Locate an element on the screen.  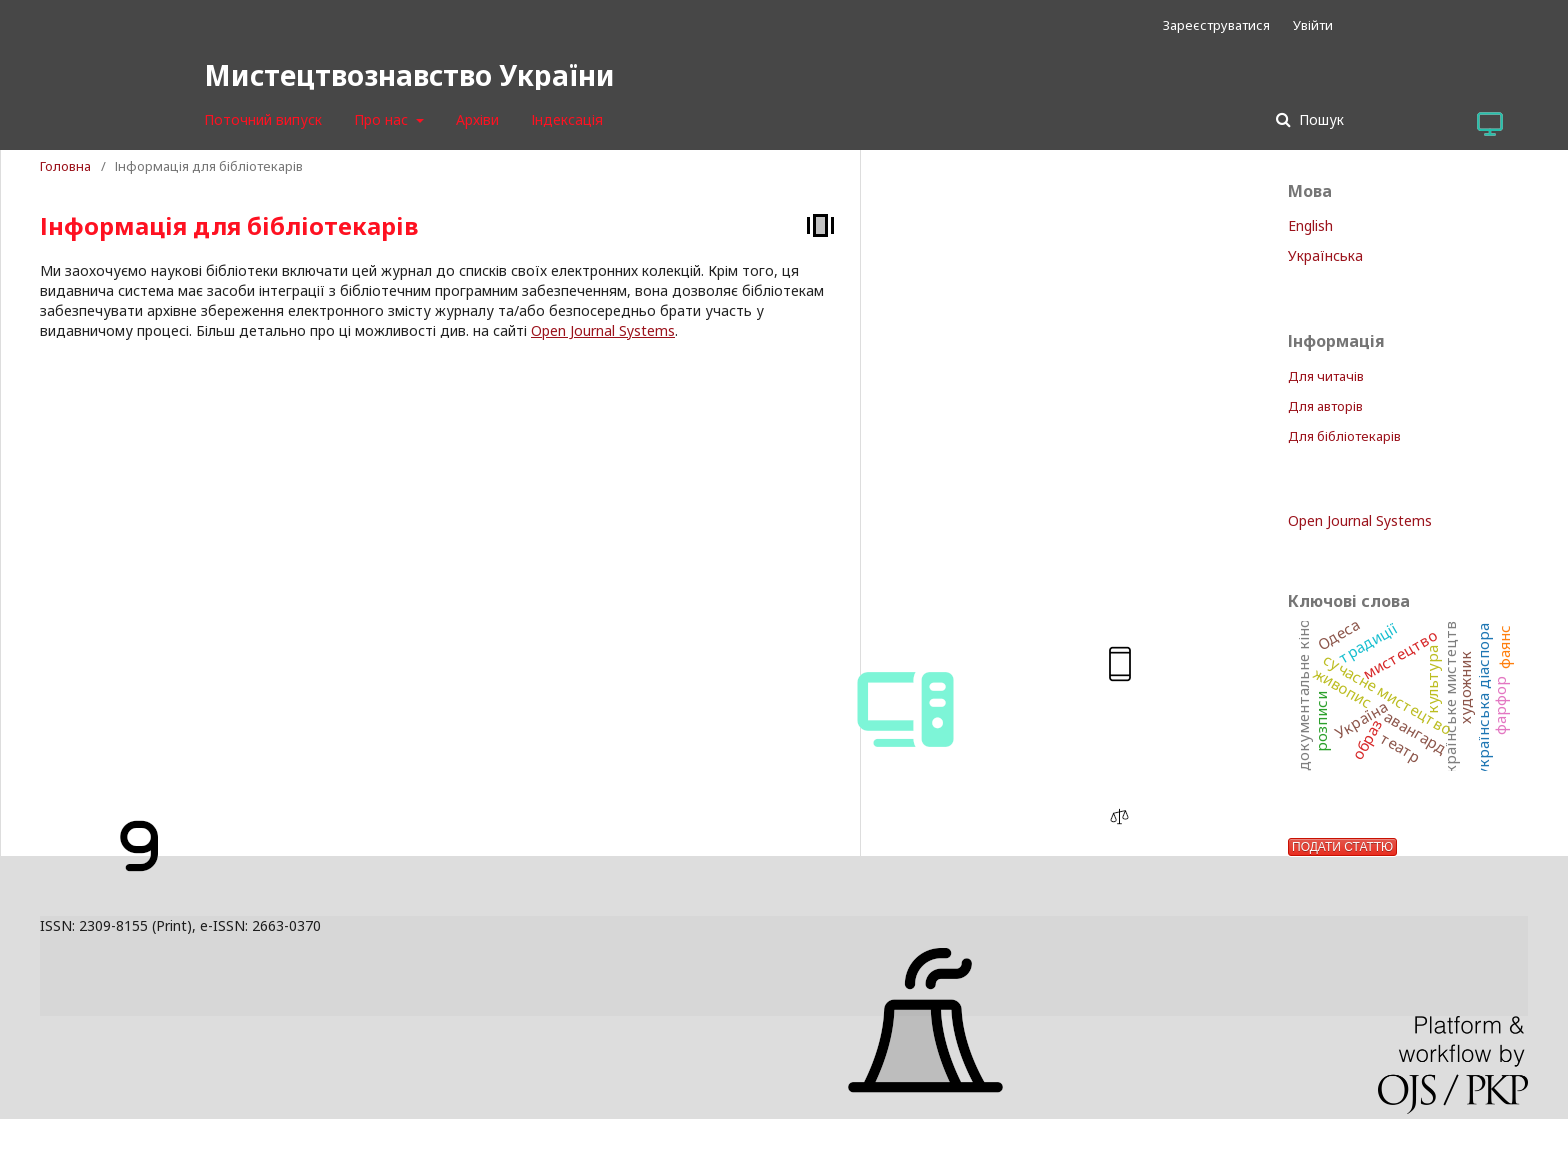
switch to desktop display mode is located at coordinates (1490, 124).